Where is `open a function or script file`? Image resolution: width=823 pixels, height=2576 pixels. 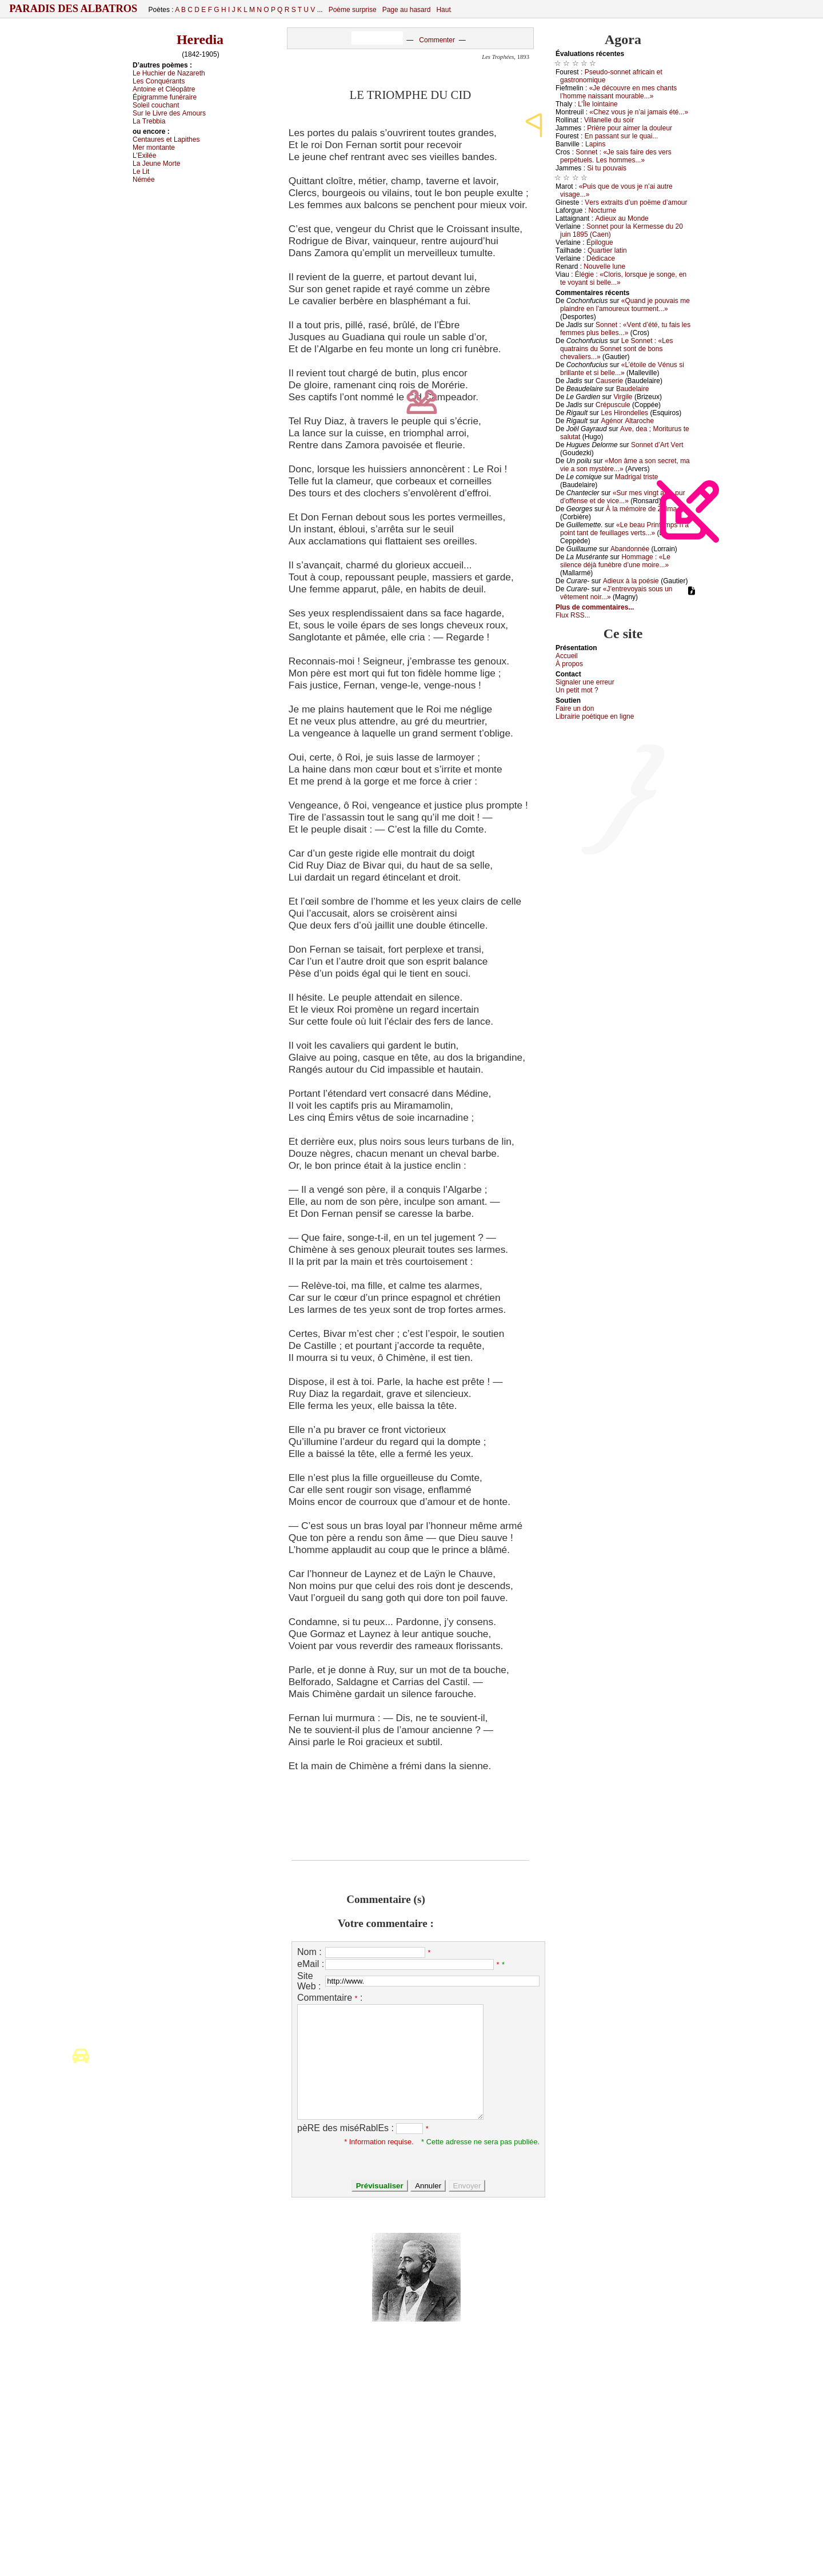 open a function or script file is located at coordinates (692, 591).